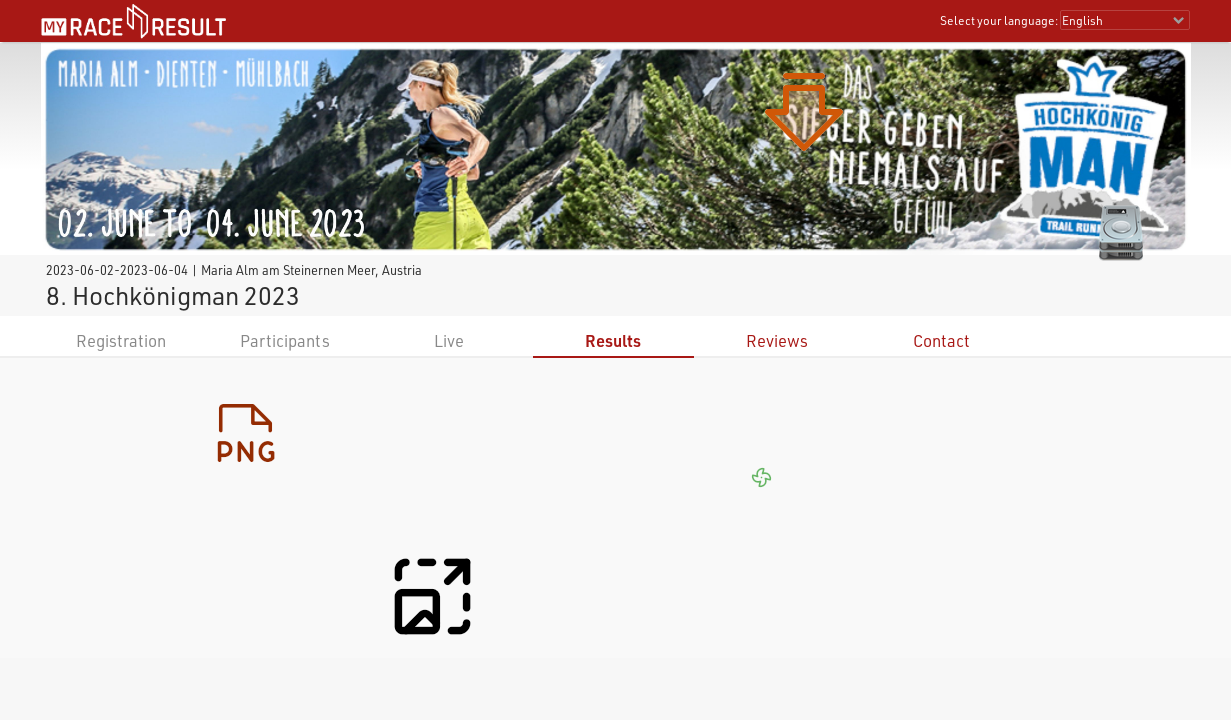 This screenshot has height=720, width=1231. I want to click on a PNG image file, so click(245, 435).